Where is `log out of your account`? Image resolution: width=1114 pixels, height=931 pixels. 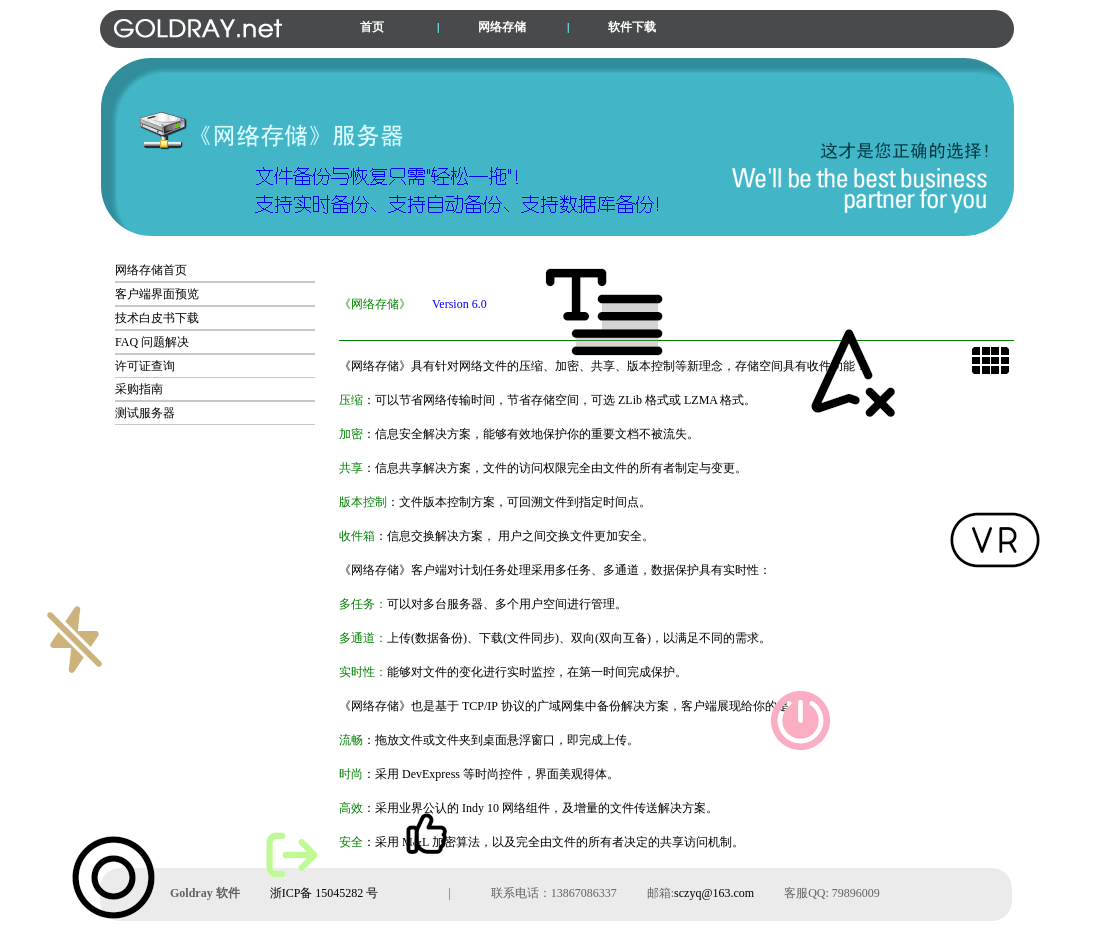
log out of your account is located at coordinates (292, 855).